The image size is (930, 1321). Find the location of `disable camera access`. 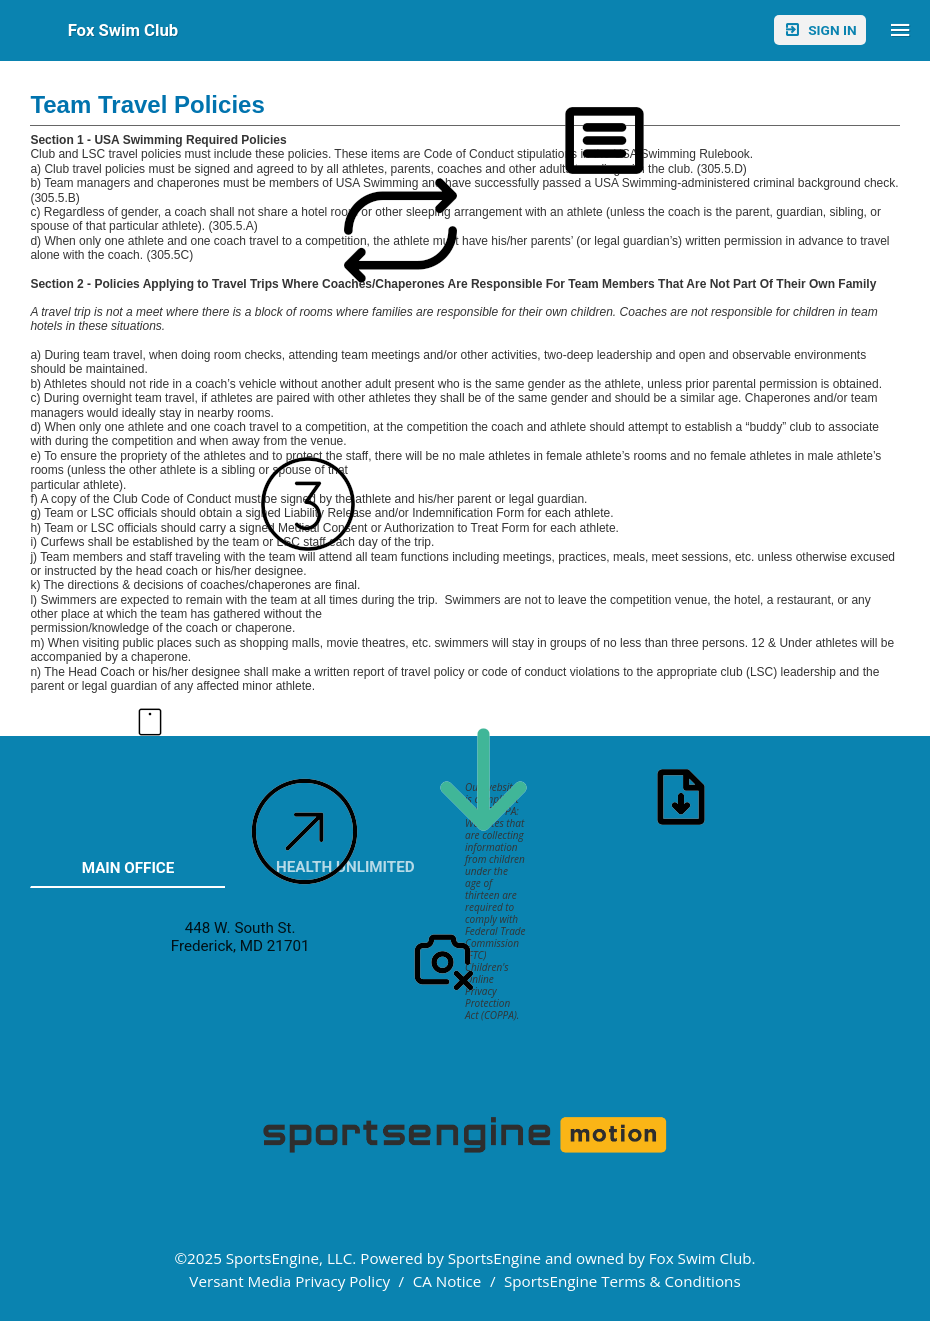

disable camera access is located at coordinates (442, 959).